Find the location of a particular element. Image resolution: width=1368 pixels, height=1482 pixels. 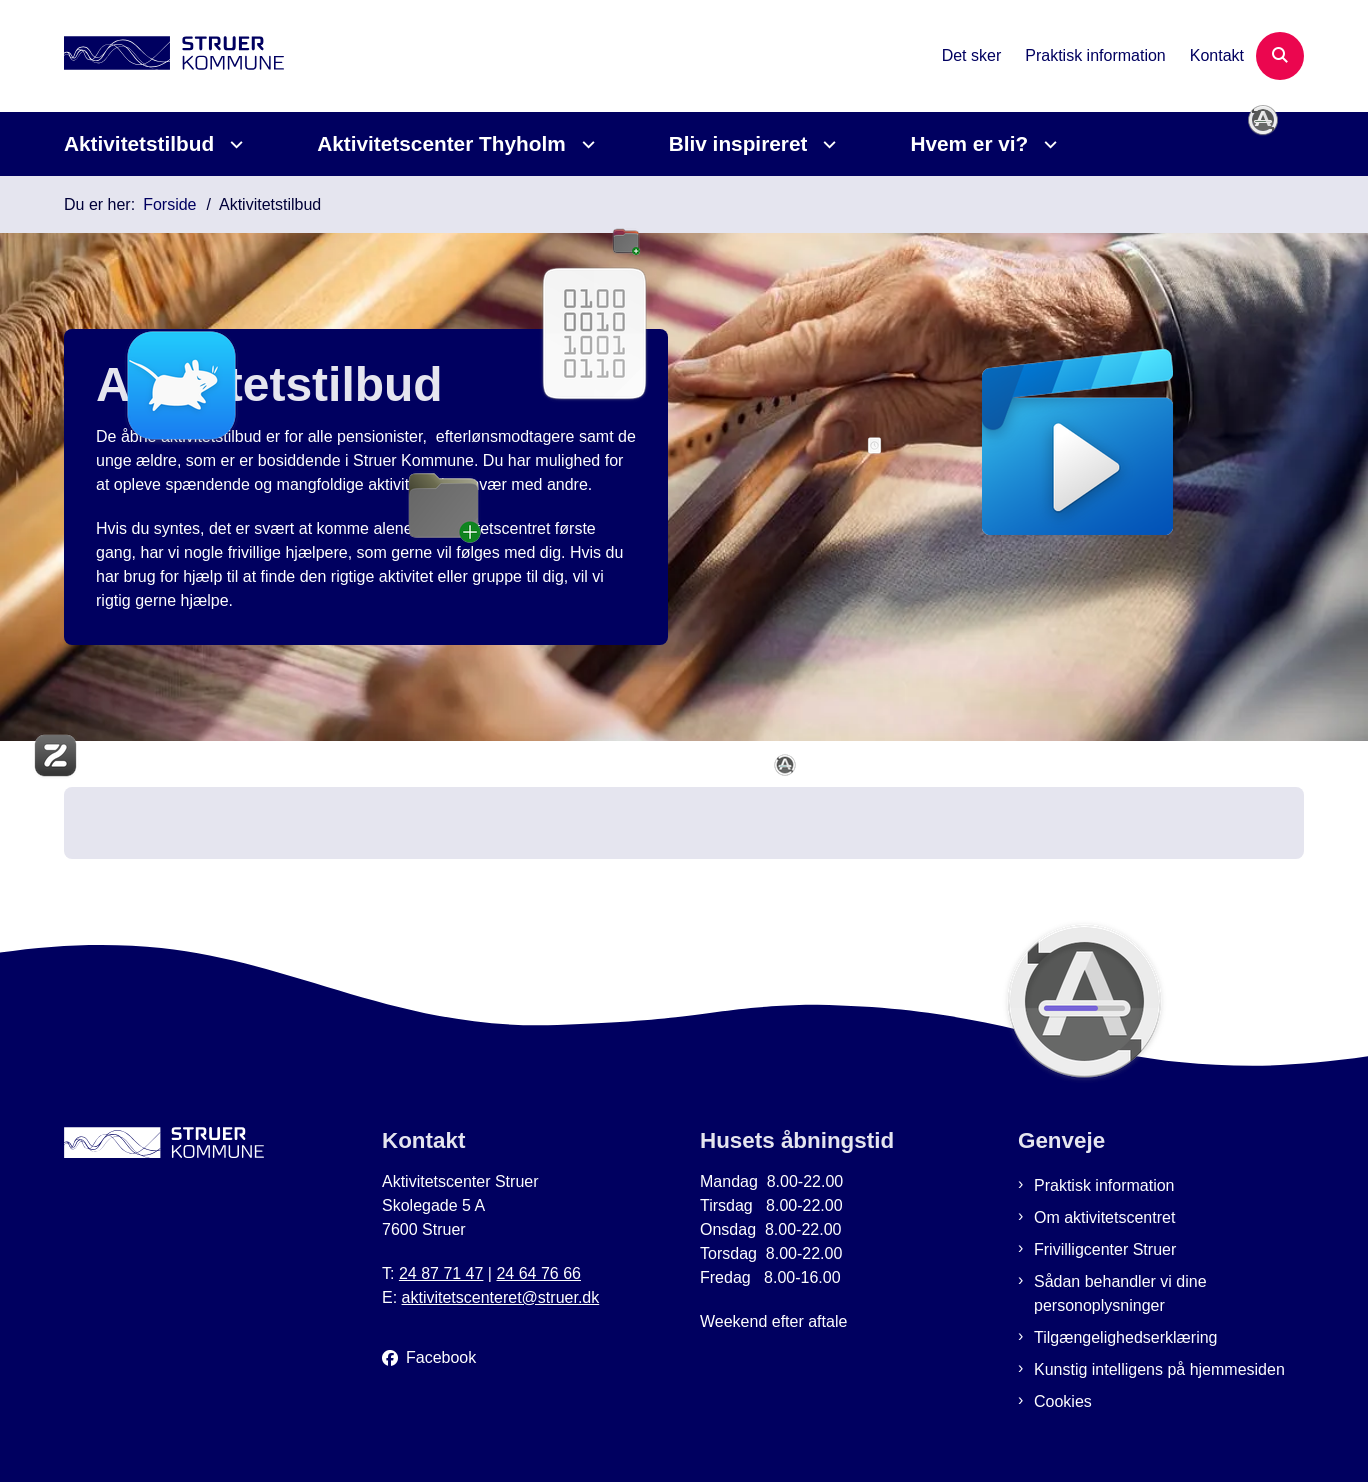

check for available software updates is located at coordinates (1263, 120).